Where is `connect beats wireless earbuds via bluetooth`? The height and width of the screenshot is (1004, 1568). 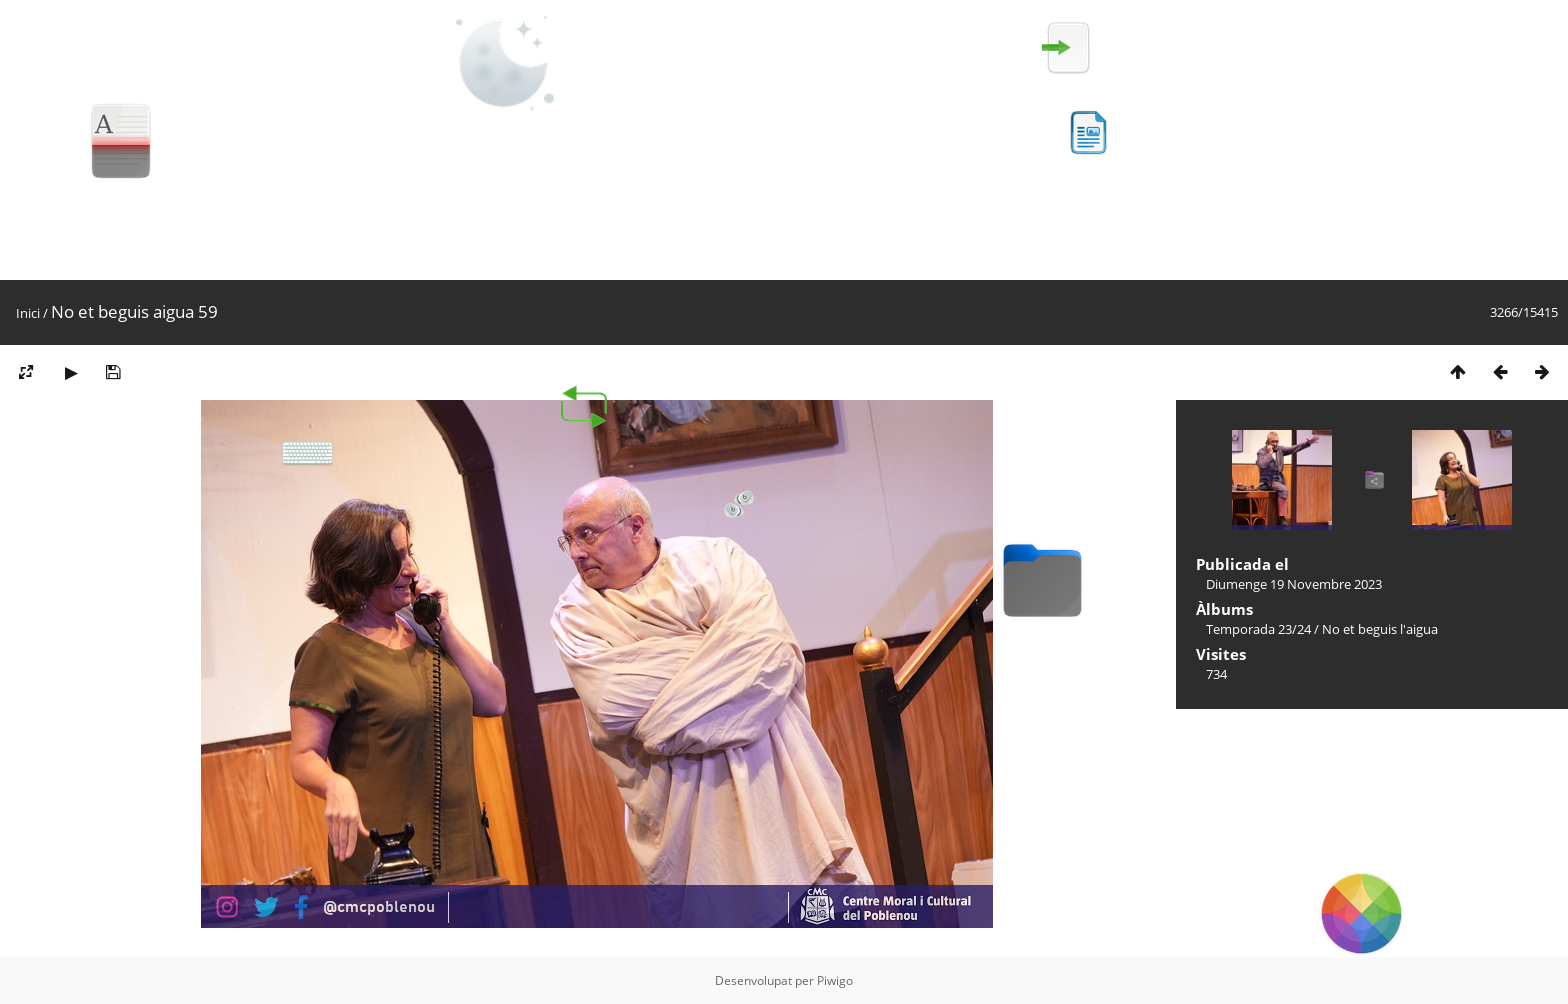 connect beats wireless earbuds via bluetooth is located at coordinates (739, 504).